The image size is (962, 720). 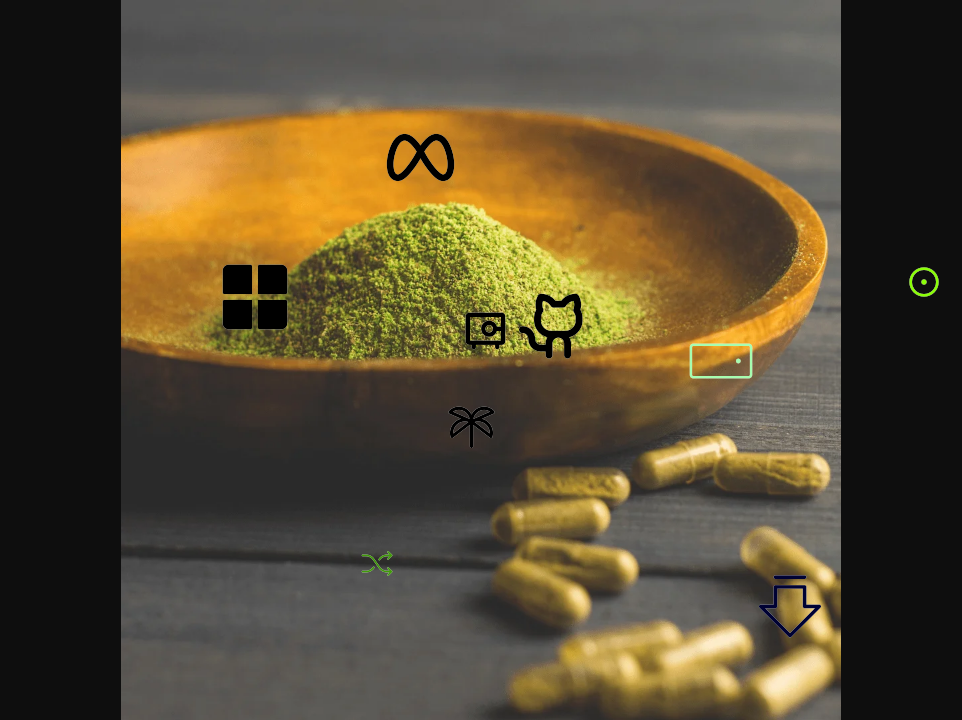 What do you see at coordinates (420, 157) in the screenshot?
I see `Meta company logo` at bounding box center [420, 157].